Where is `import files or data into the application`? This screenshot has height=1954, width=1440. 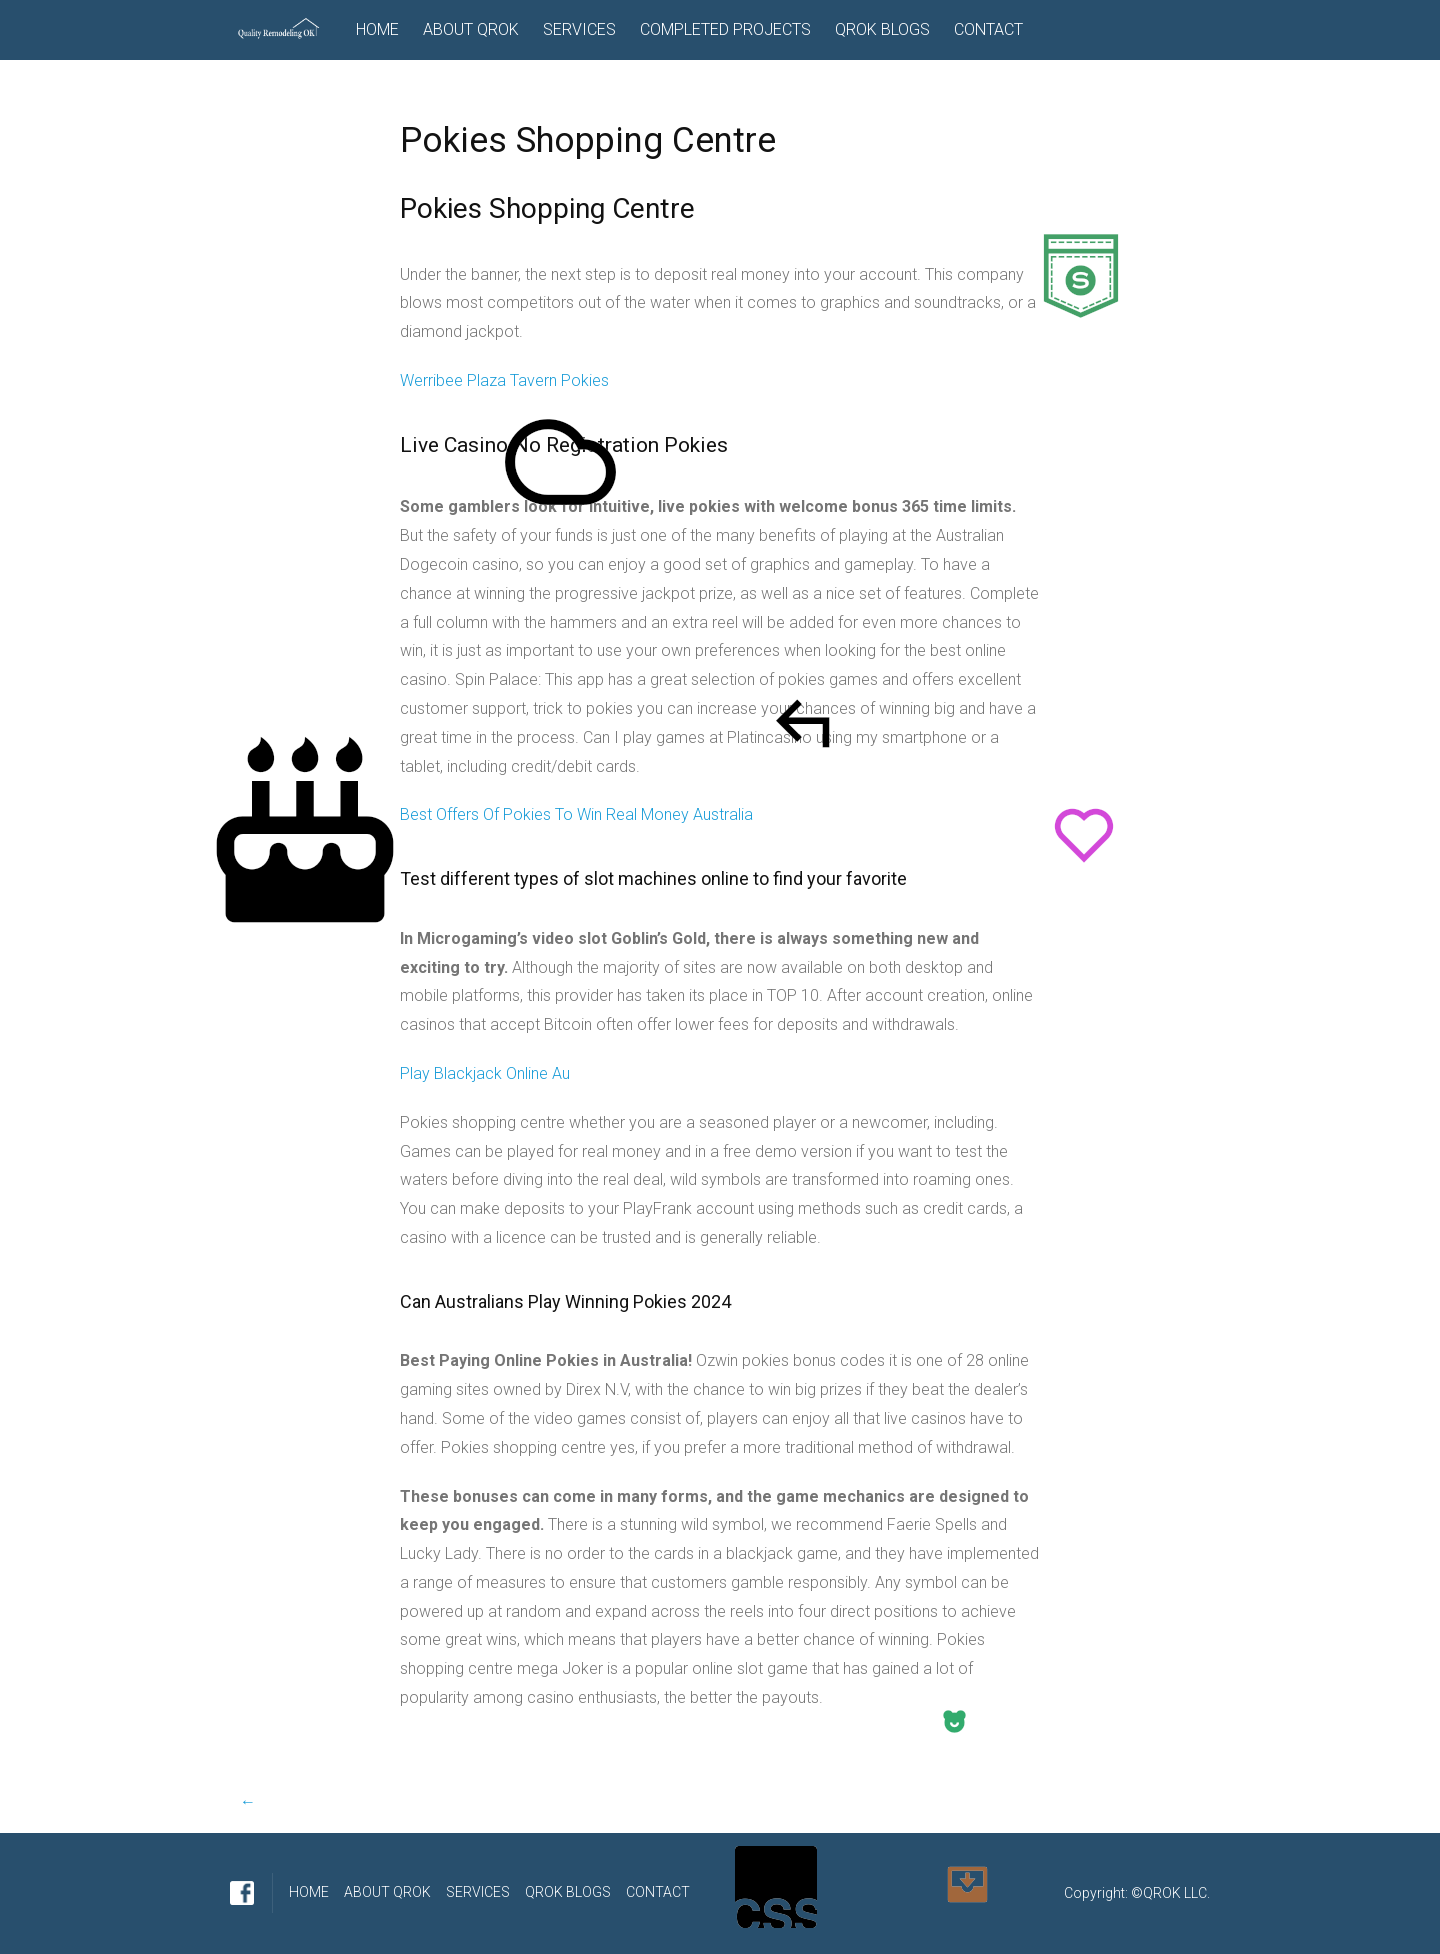 import files or data into the application is located at coordinates (967, 1884).